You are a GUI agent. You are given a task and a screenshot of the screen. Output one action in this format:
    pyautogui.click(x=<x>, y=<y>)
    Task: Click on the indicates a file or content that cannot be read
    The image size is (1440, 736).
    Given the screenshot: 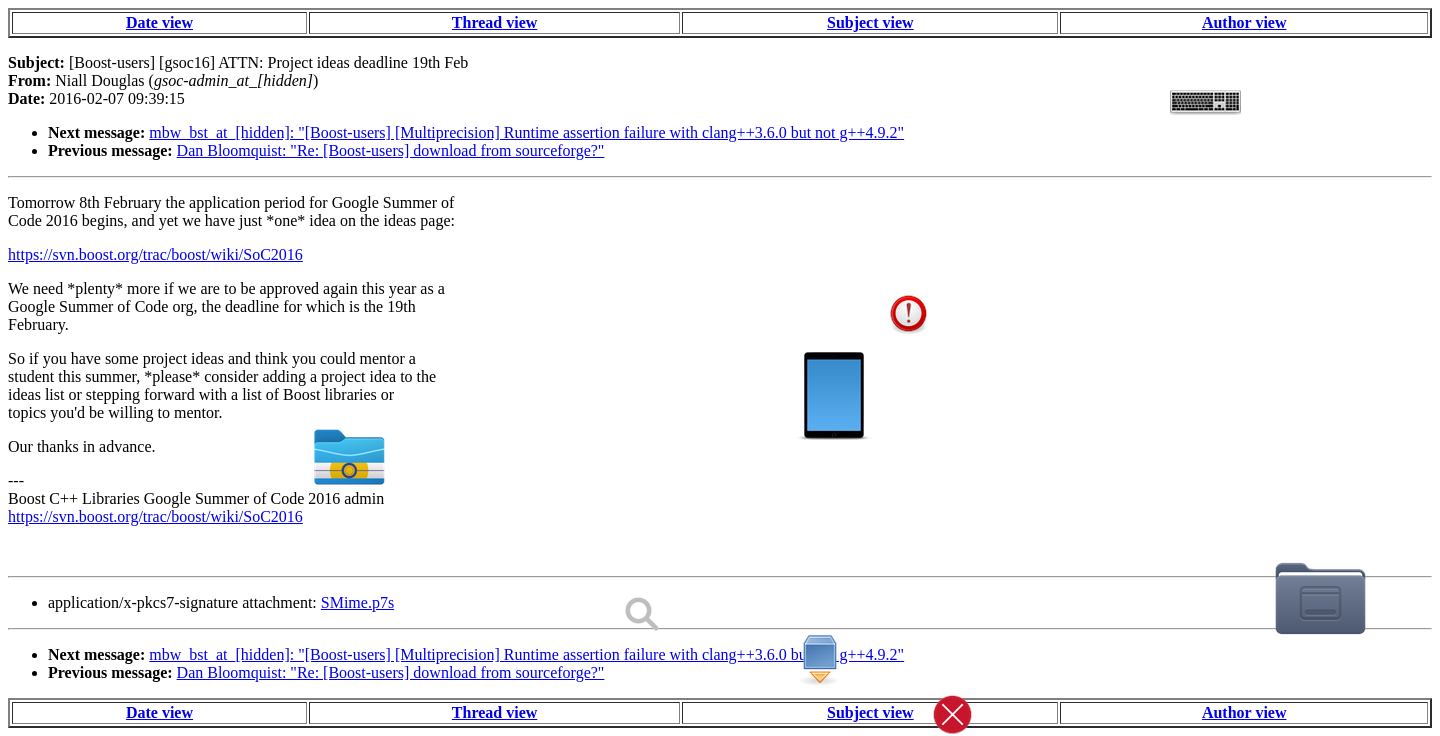 What is the action you would take?
    pyautogui.click(x=952, y=714)
    